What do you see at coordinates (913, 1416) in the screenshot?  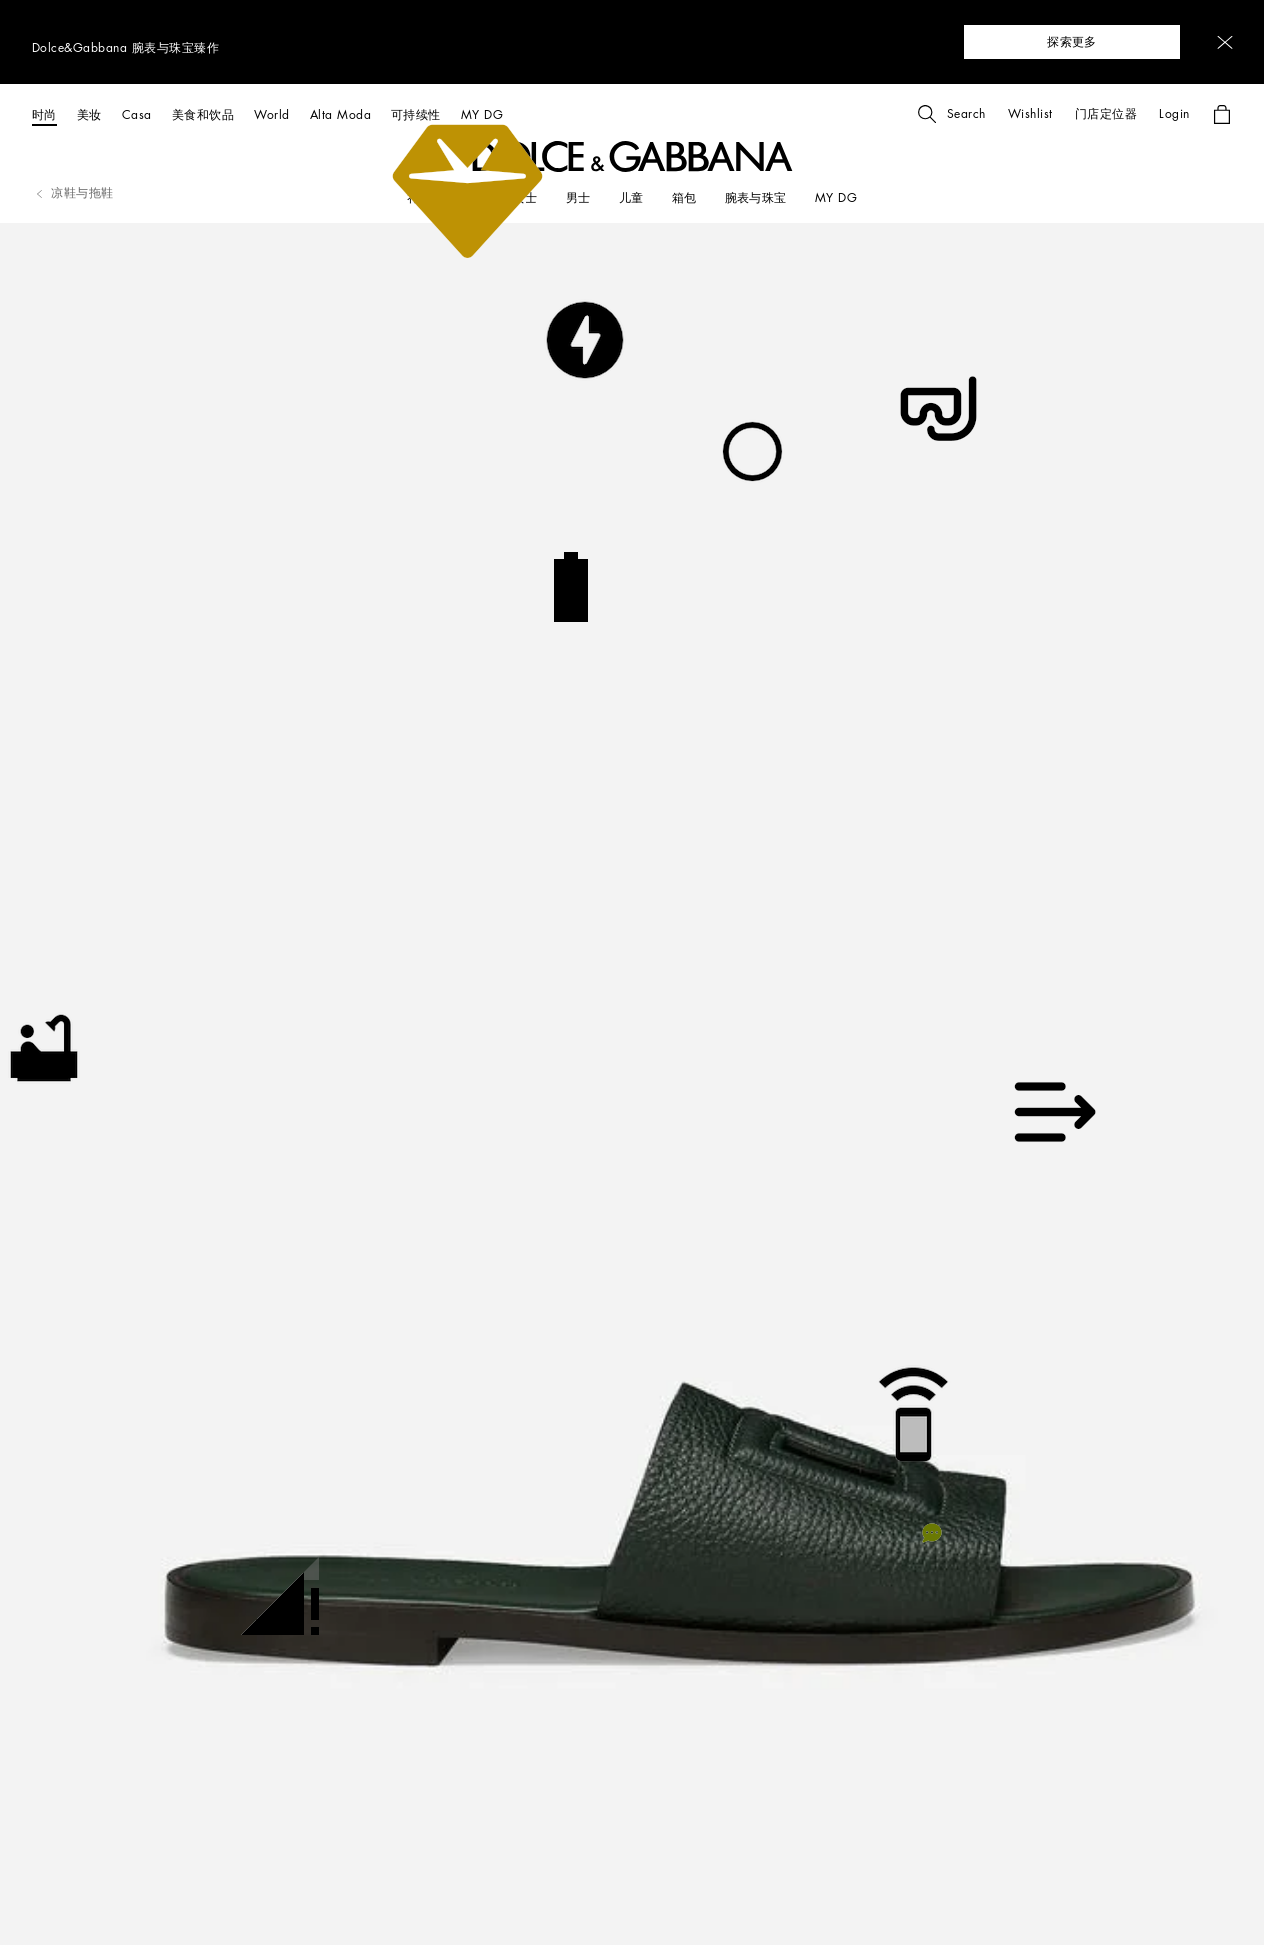 I see `enable speakerphone during a call` at bounding box center [913, 1416].